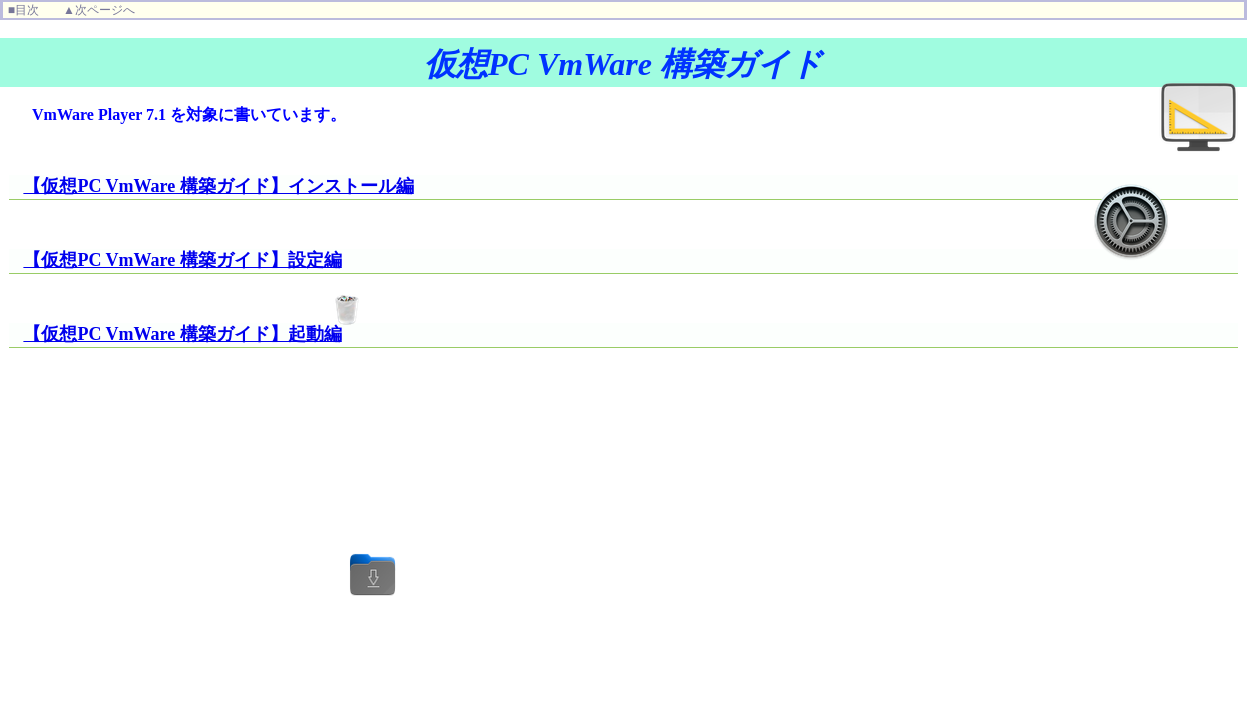 This screenshot has height=720, width=1247. Describe the element at coordinates (347, 310) in the screenshot. I see `open trash to view deleted files` at that location.